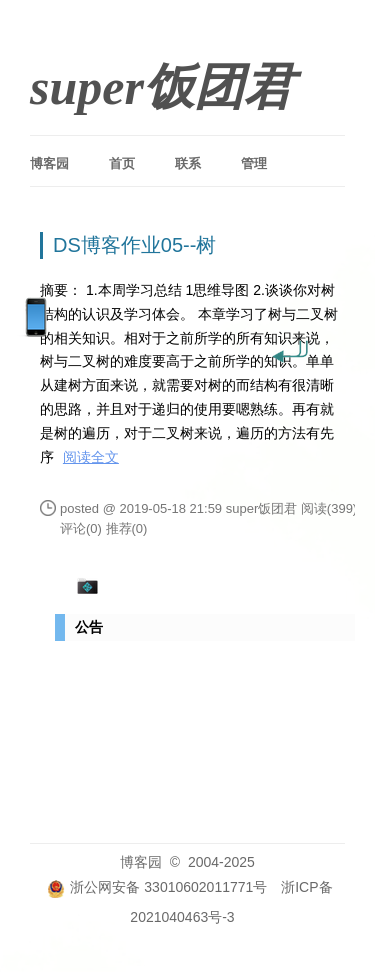 Image resolution: width=375 pixels, height=972 pixels. Describe the element at coordinates (289, 351) in the screenshot. I see `reply to all recipients of an email` at that location.